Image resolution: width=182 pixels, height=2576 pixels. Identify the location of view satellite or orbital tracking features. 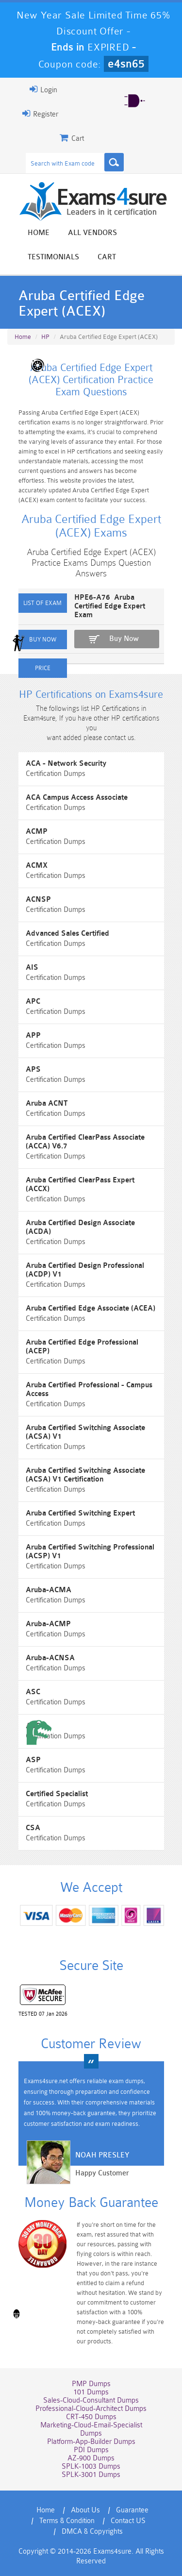
(37, 365).